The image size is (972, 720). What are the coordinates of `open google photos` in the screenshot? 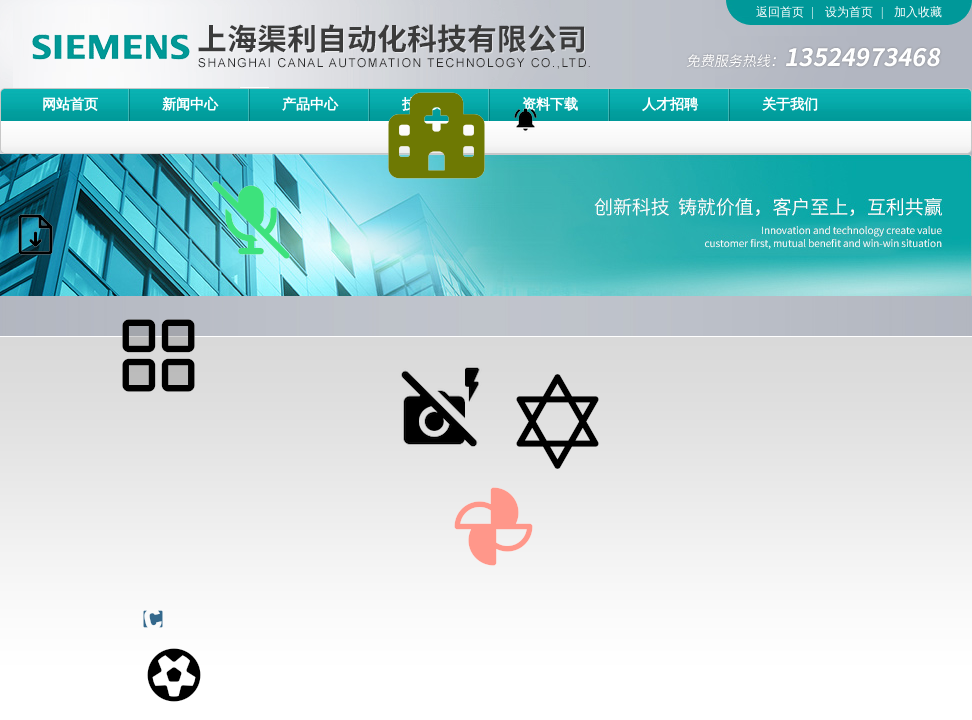 It's located at (493, 526).